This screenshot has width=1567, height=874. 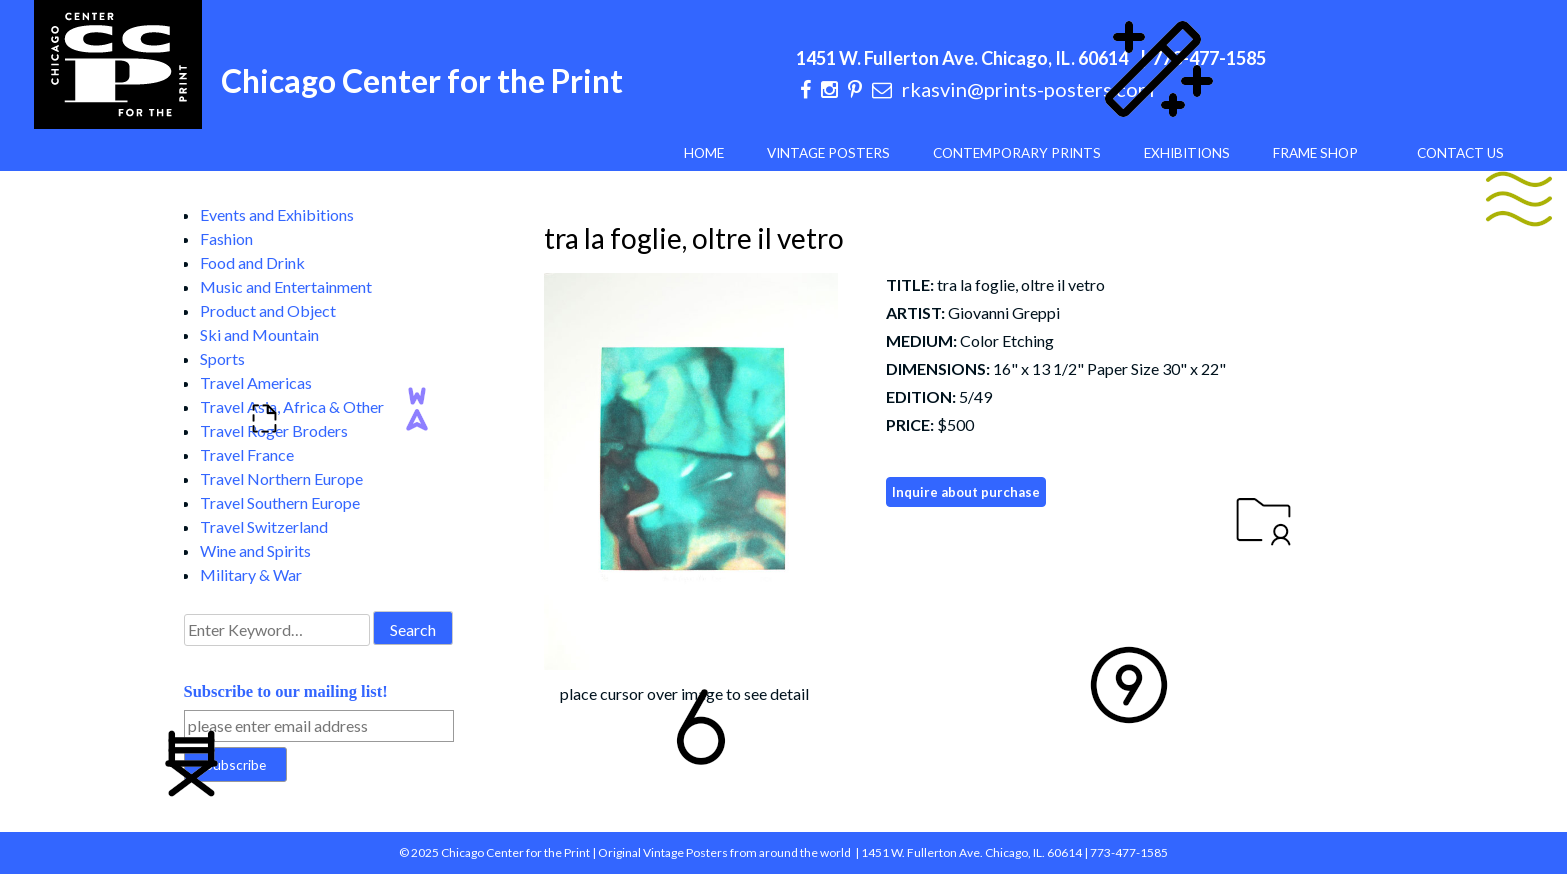 I want to click on indicates a draft or incomplete file, so click(x=264, y=418).